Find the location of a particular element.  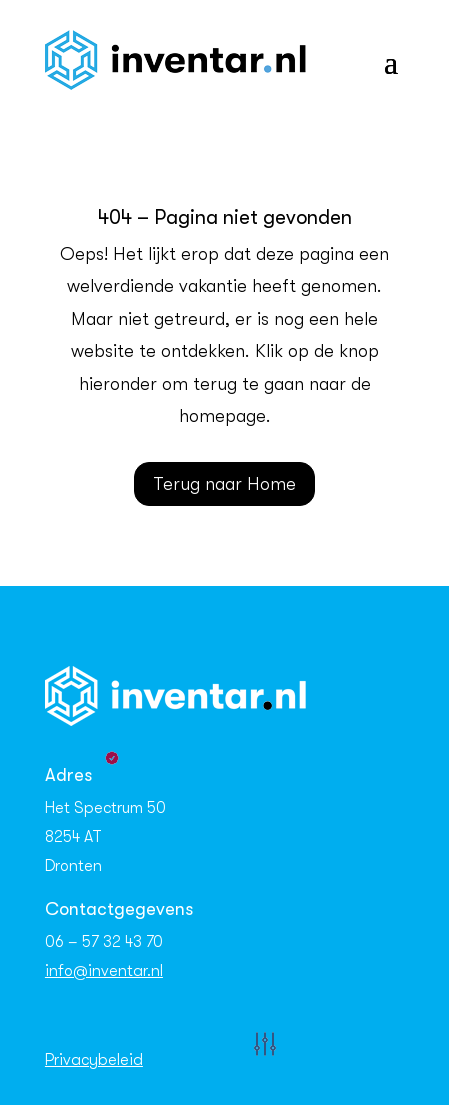

adjust settings or preferences is located at coordinates (265, 1044).